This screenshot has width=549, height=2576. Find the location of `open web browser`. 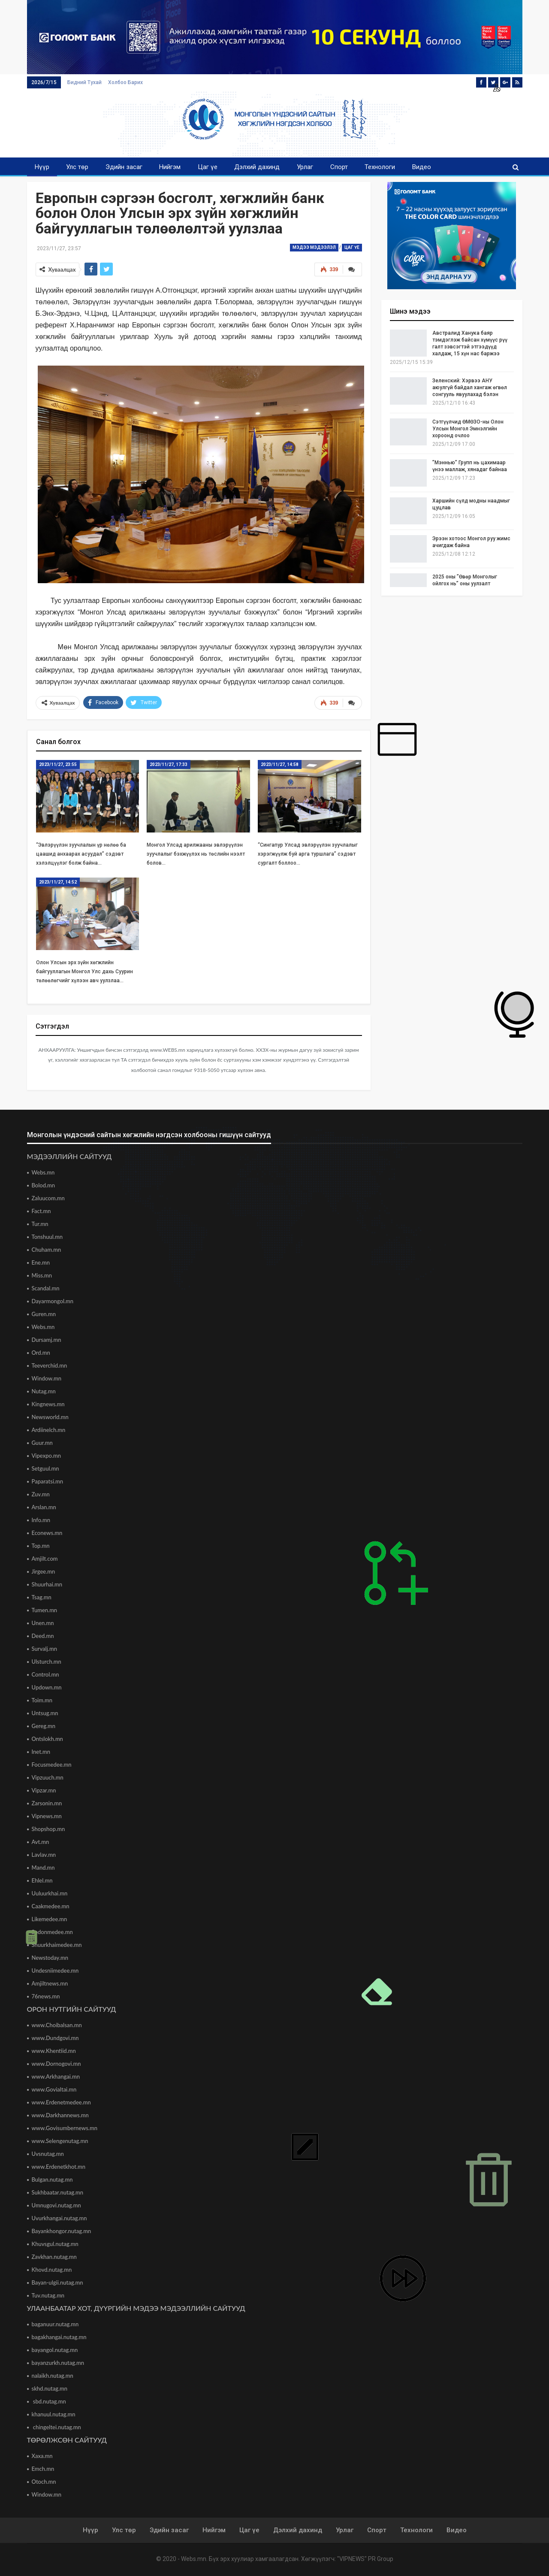

open web browser is located at coordinates (397, 739).